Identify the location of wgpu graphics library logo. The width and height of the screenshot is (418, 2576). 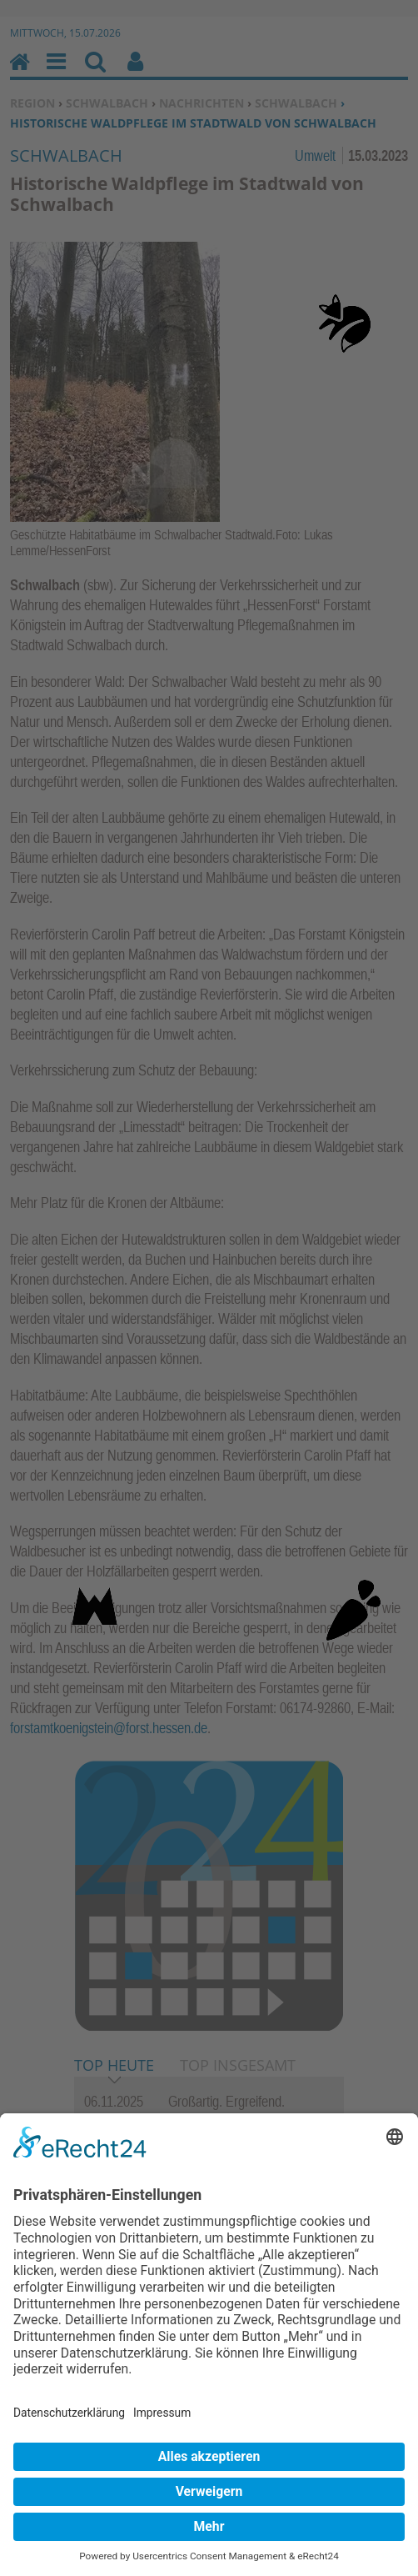
(94, 1606).